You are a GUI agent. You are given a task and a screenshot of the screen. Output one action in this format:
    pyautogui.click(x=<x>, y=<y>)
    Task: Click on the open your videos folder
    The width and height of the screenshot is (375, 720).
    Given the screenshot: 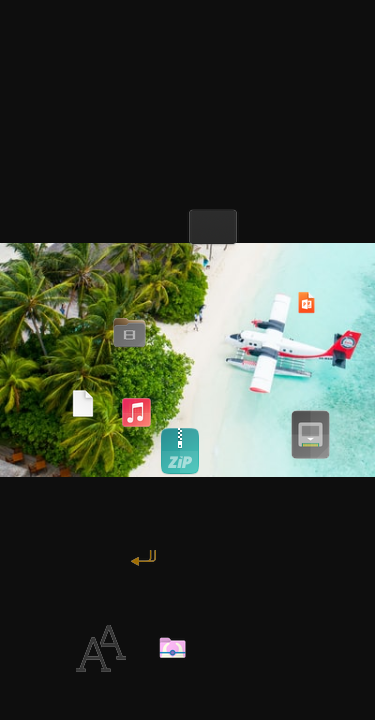 What is the action you would take?
    pyautogui.click(x=129, y=332)
    